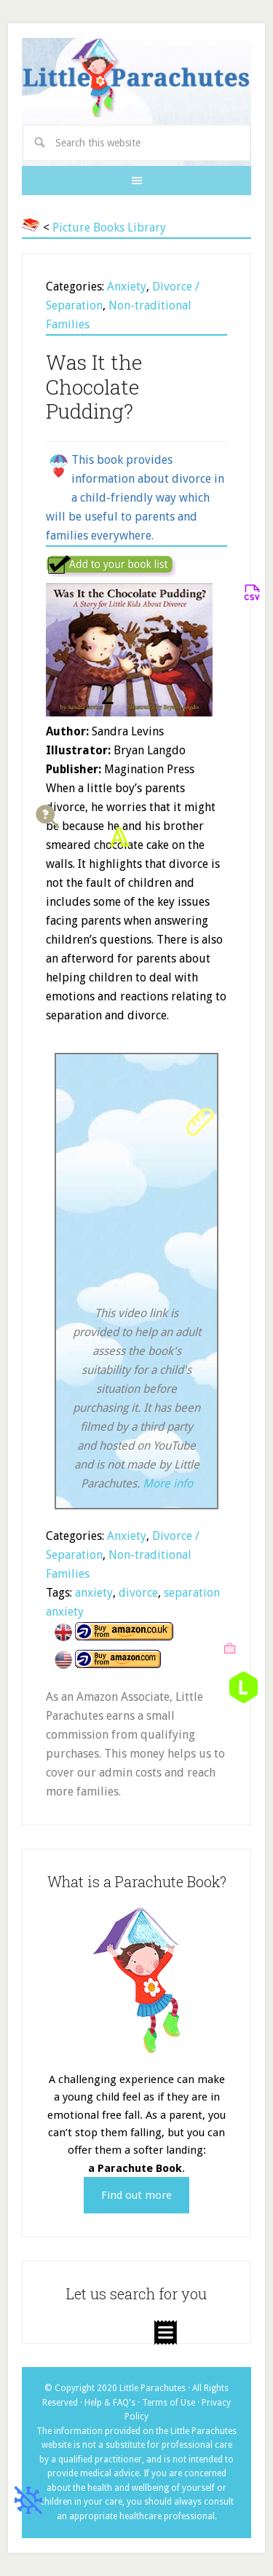 This screenshot has width=273, height=2576. I want to click on view purchase receipt or transaction history, so click(165, 2332).